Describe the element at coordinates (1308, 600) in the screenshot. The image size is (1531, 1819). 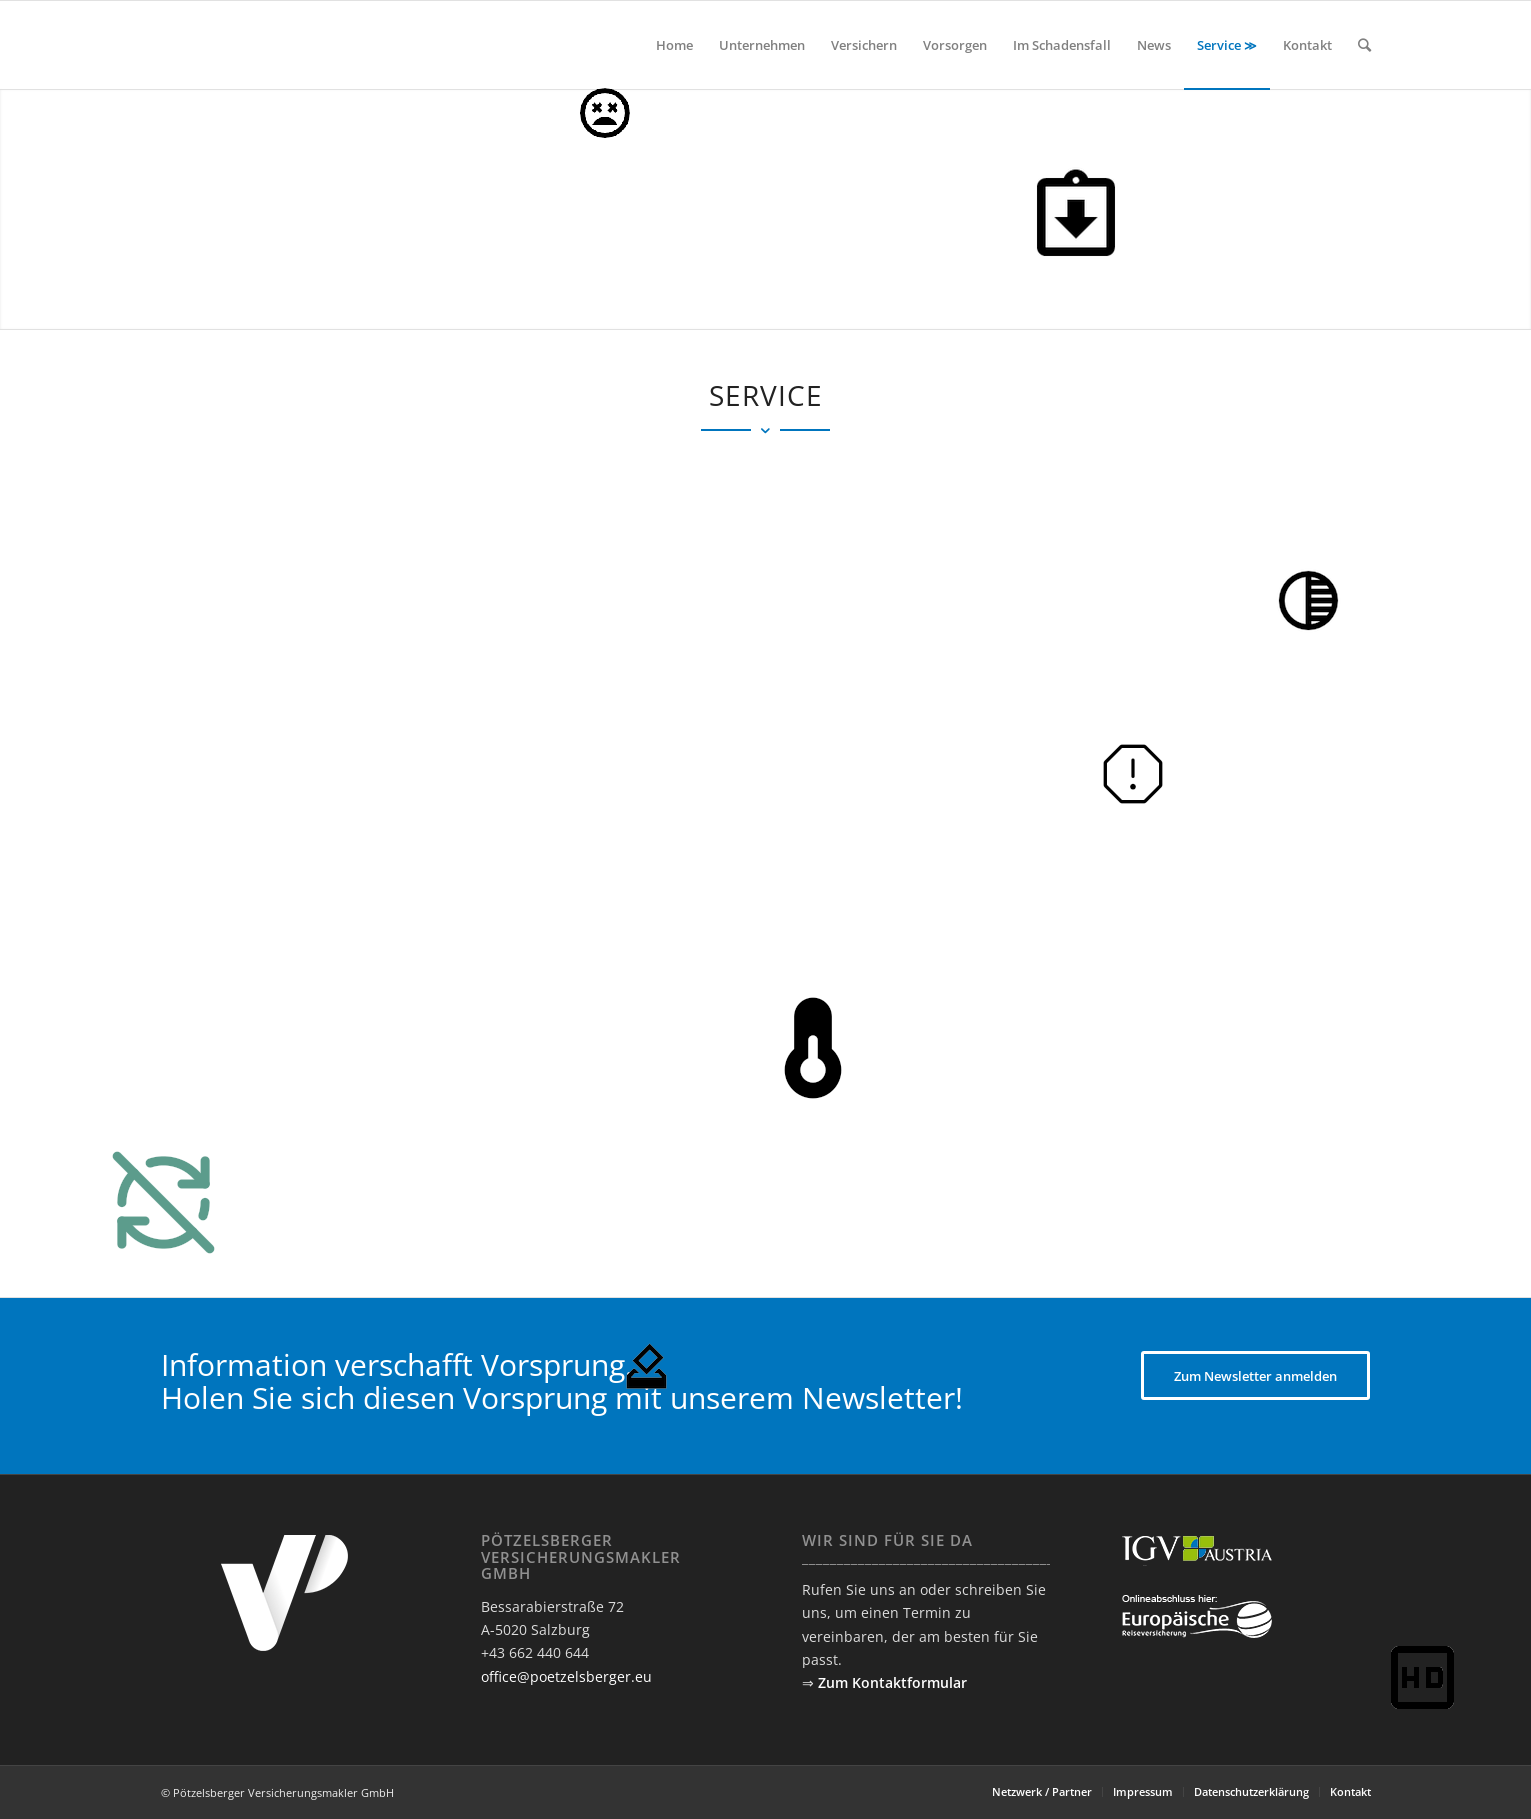
I see `adjust image contrast settings` at that location.